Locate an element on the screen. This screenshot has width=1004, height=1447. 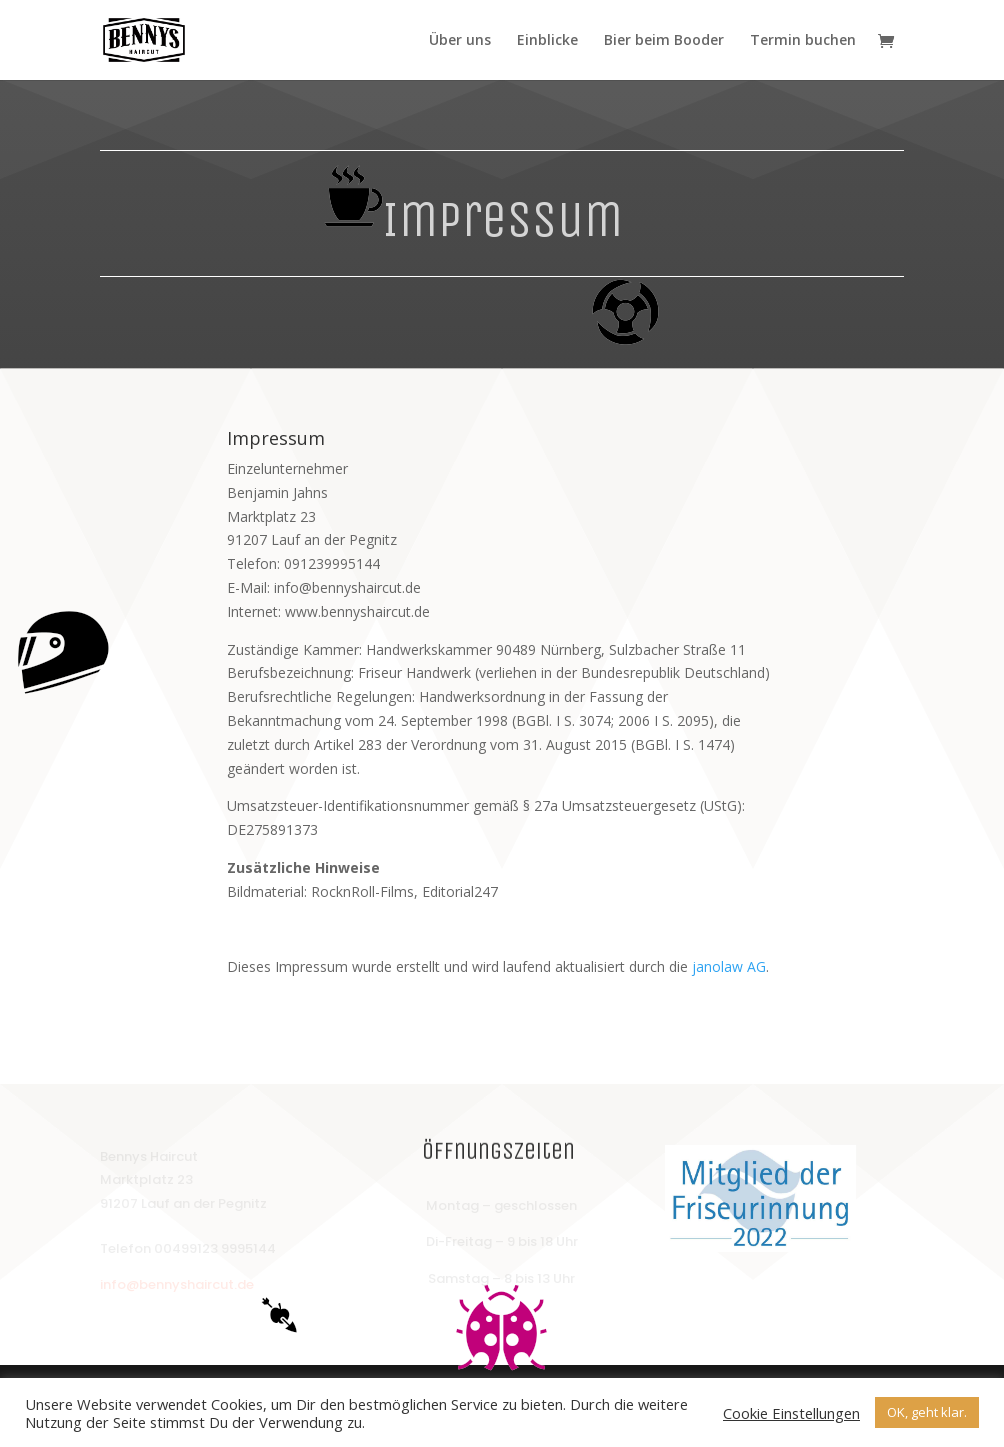
william tell archery achievement unlocked is located at coordinates (279, 1315).